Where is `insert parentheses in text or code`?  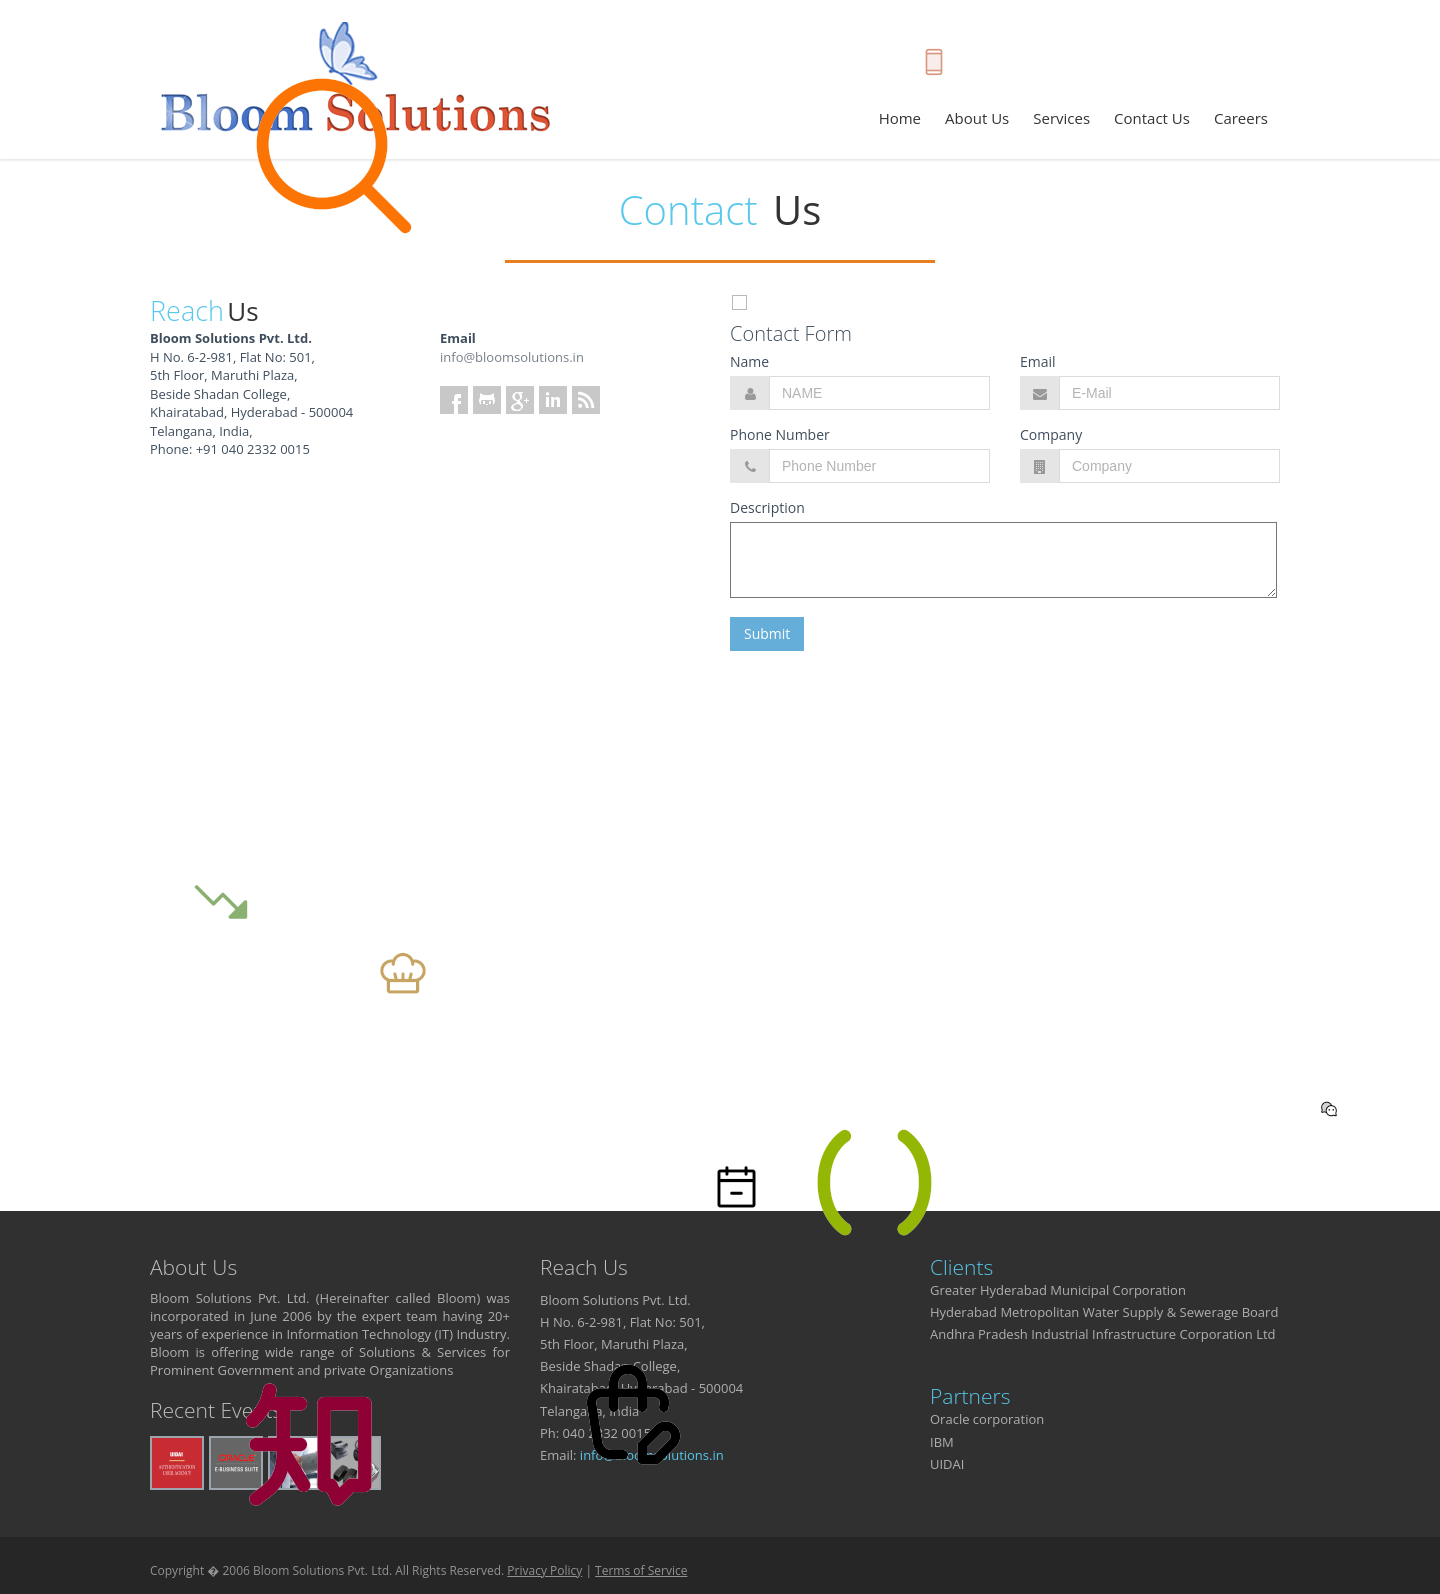
insert parentheses in text or code is located at coordinates (874, 1182).